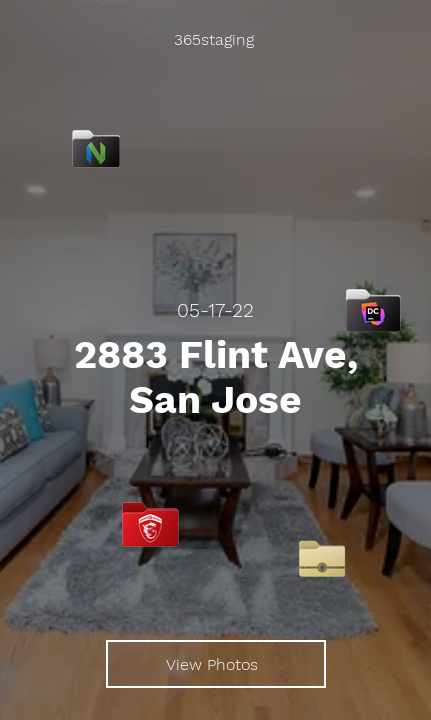  I want to click on open neovim configuration folder, so click(96, 150).